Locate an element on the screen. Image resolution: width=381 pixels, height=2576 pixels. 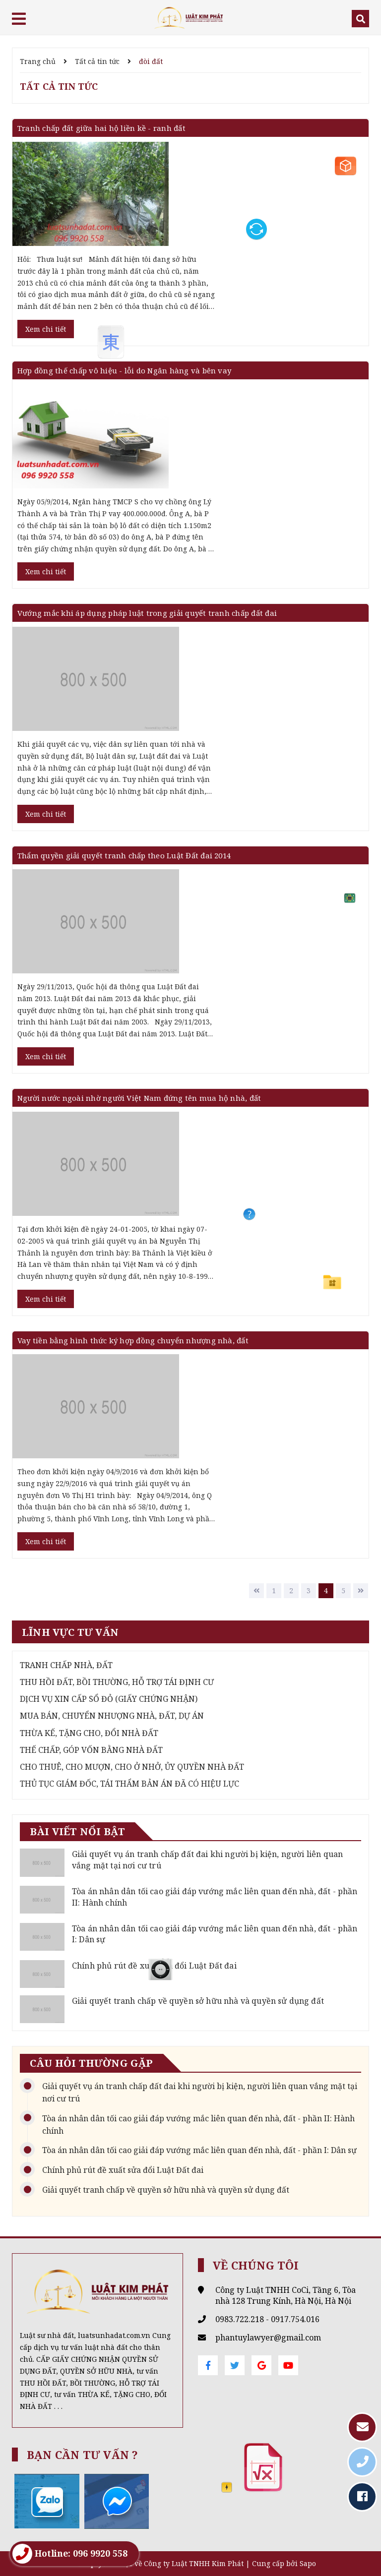
access help documentation and support is located at coordinates (249, 1214).